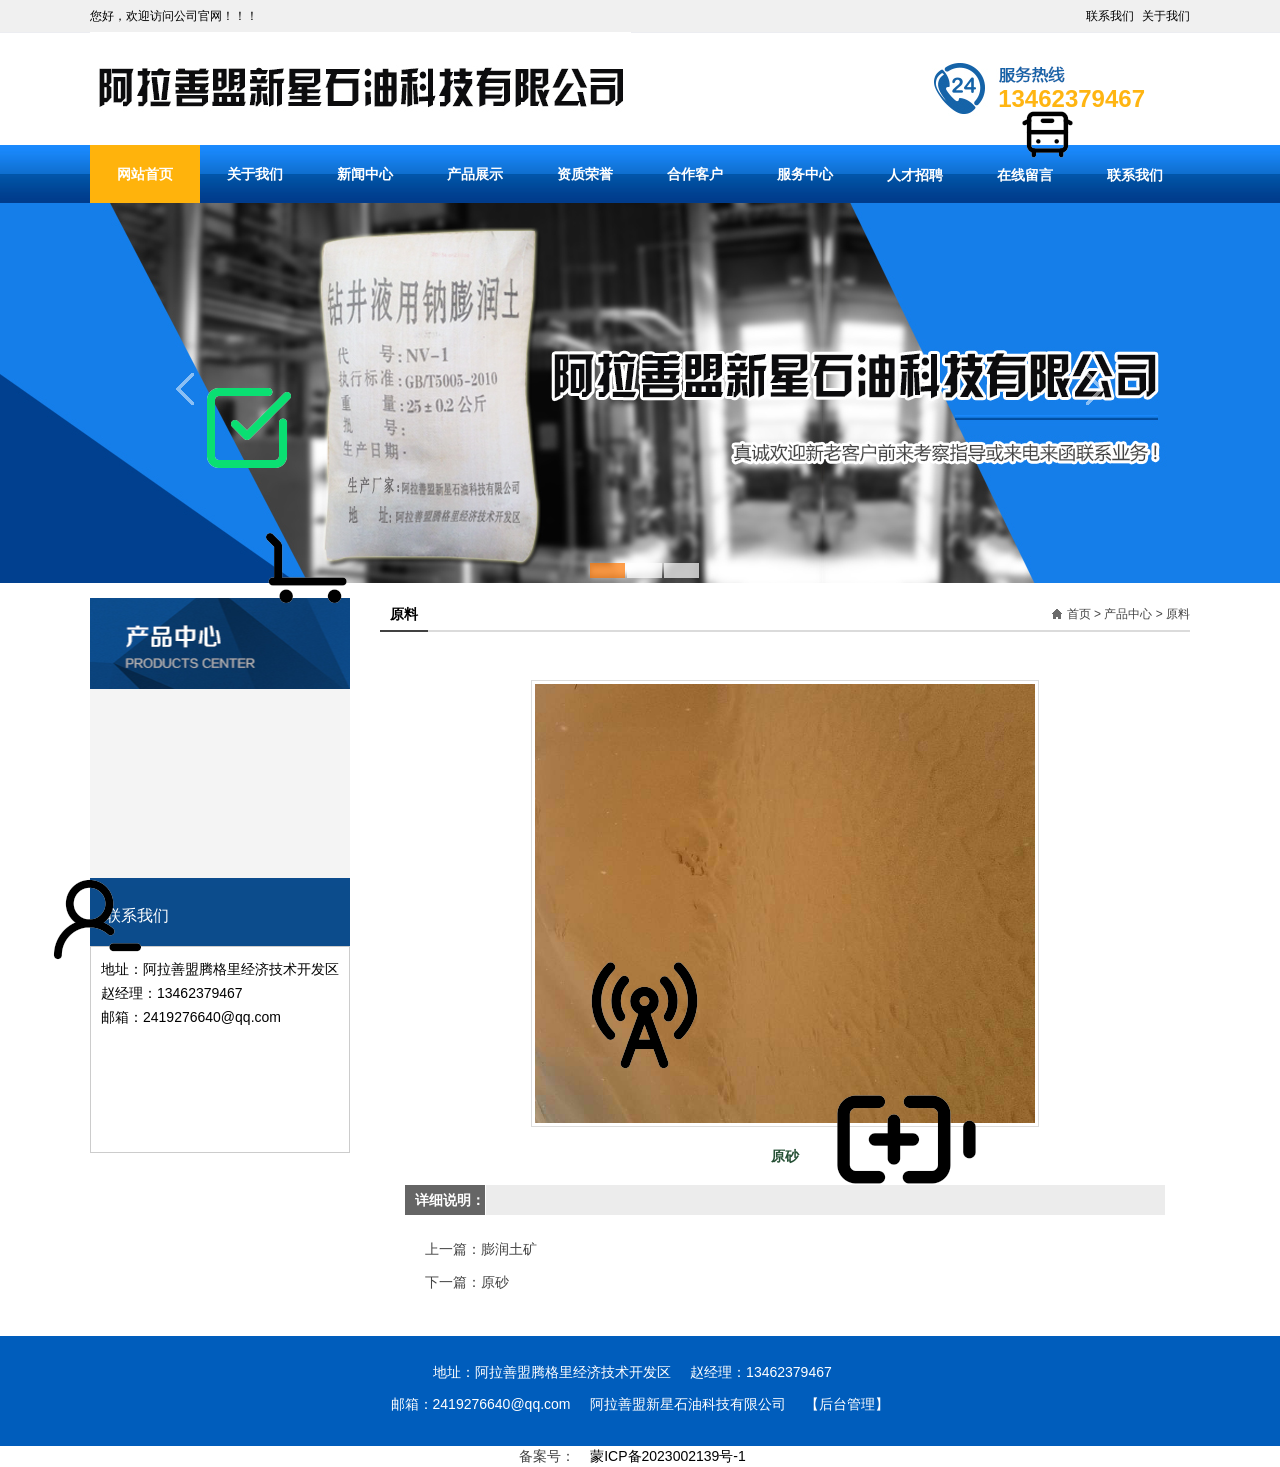 Image resolution: width=1280 pixels, height=1467 pixels. What do you see at coordinates (644, 1015) in the screenshot?
I see `broadcast or transmission status` at bounding box center [644, 1015].